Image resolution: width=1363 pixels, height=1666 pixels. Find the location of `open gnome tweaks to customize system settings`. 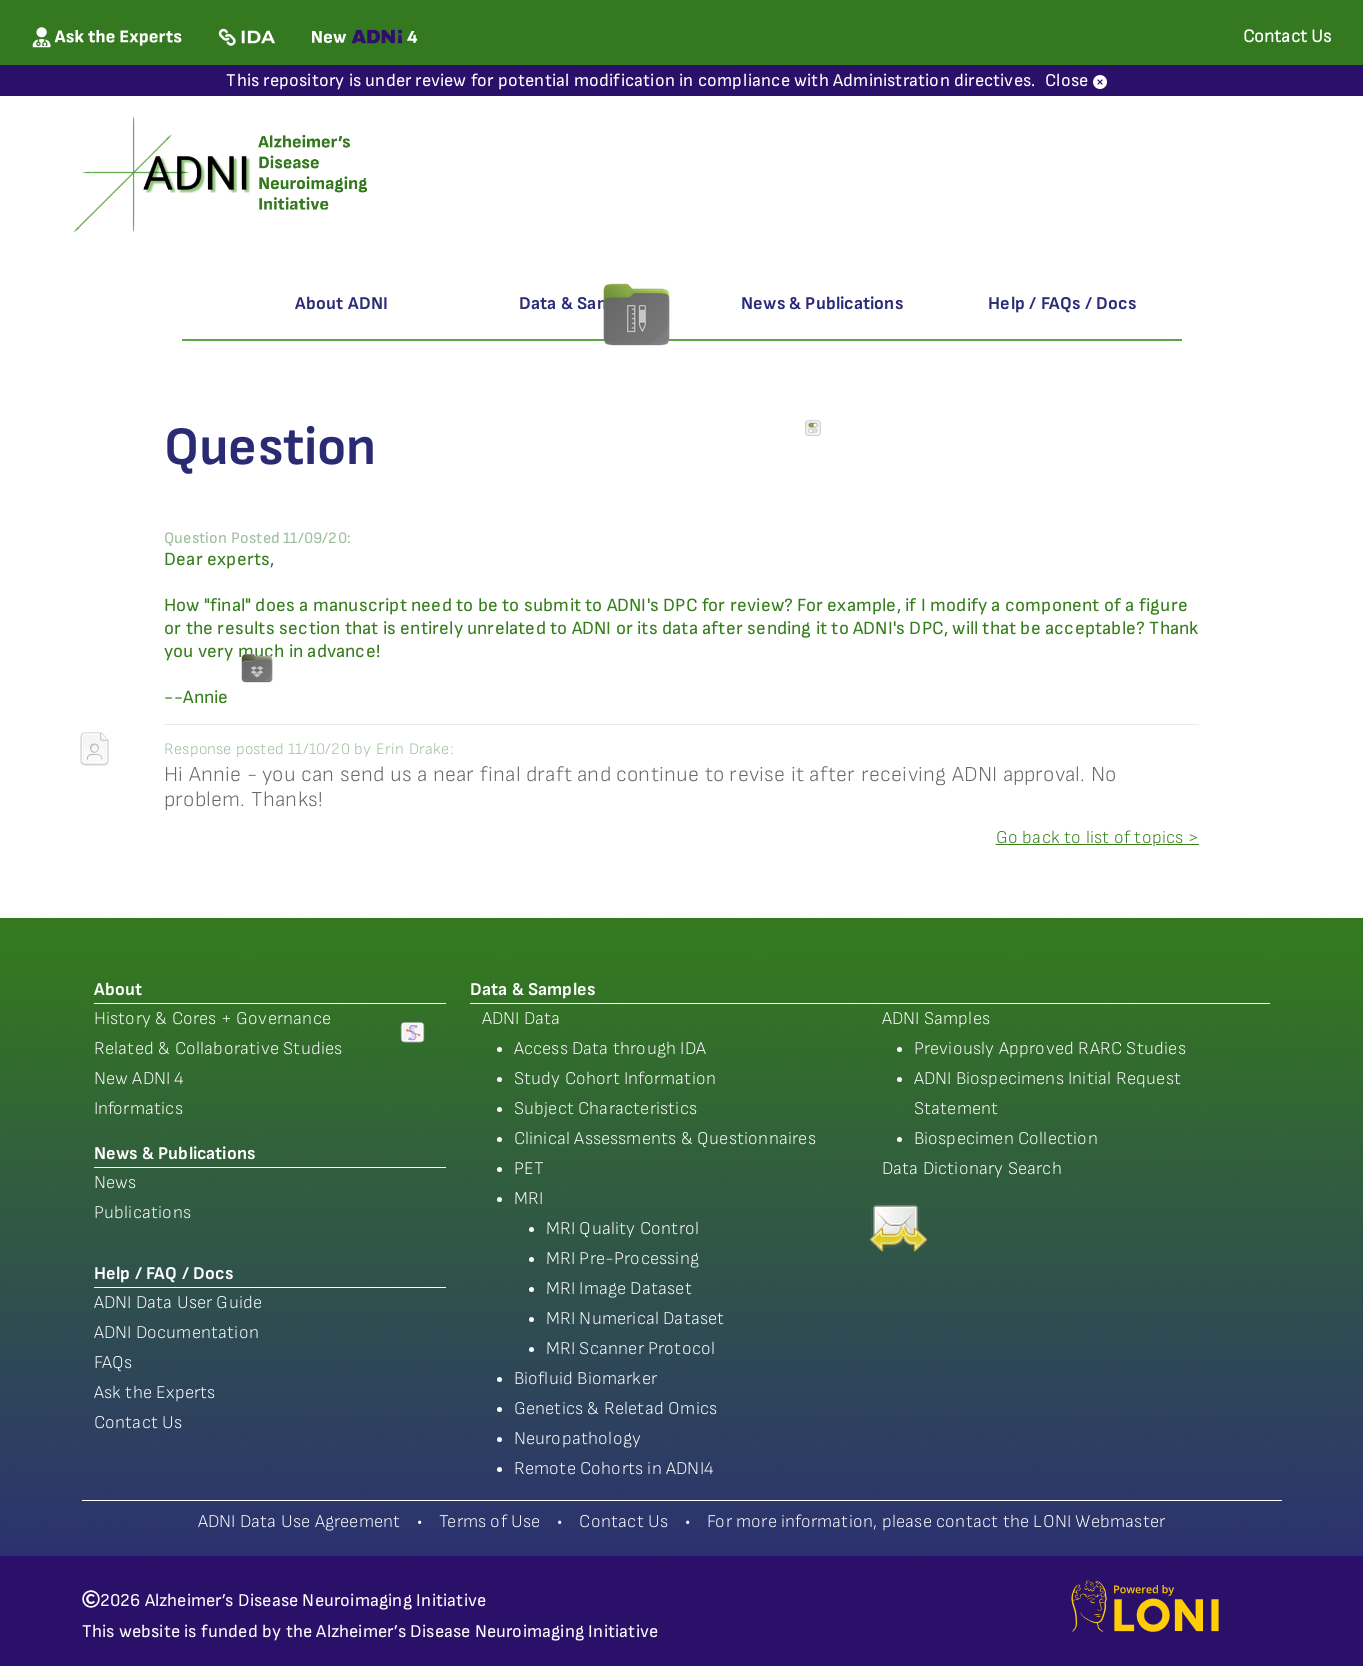

open gnome tweaks to customize system settings is located at coordinates (813, 428).